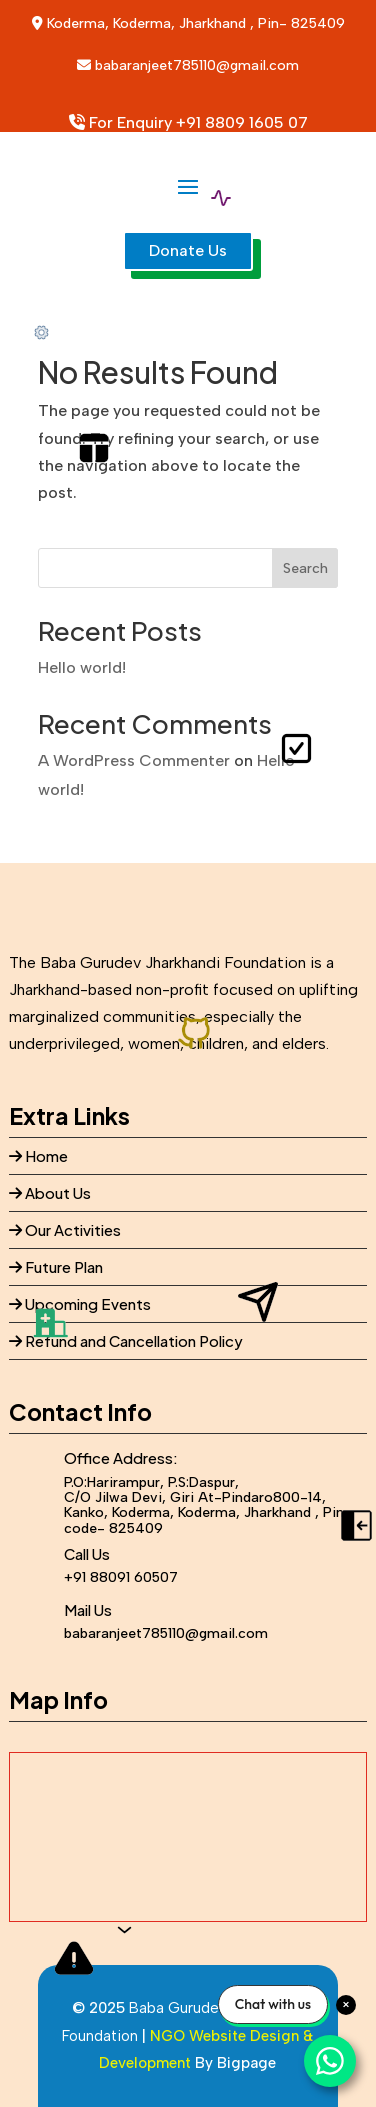 This screenshot has width=376, height=2107. What do you see at coordinates (49, 1323) in the screenshot?
I see `find nearby hospitals or medical facilities` at bounding box center [49, 1323].